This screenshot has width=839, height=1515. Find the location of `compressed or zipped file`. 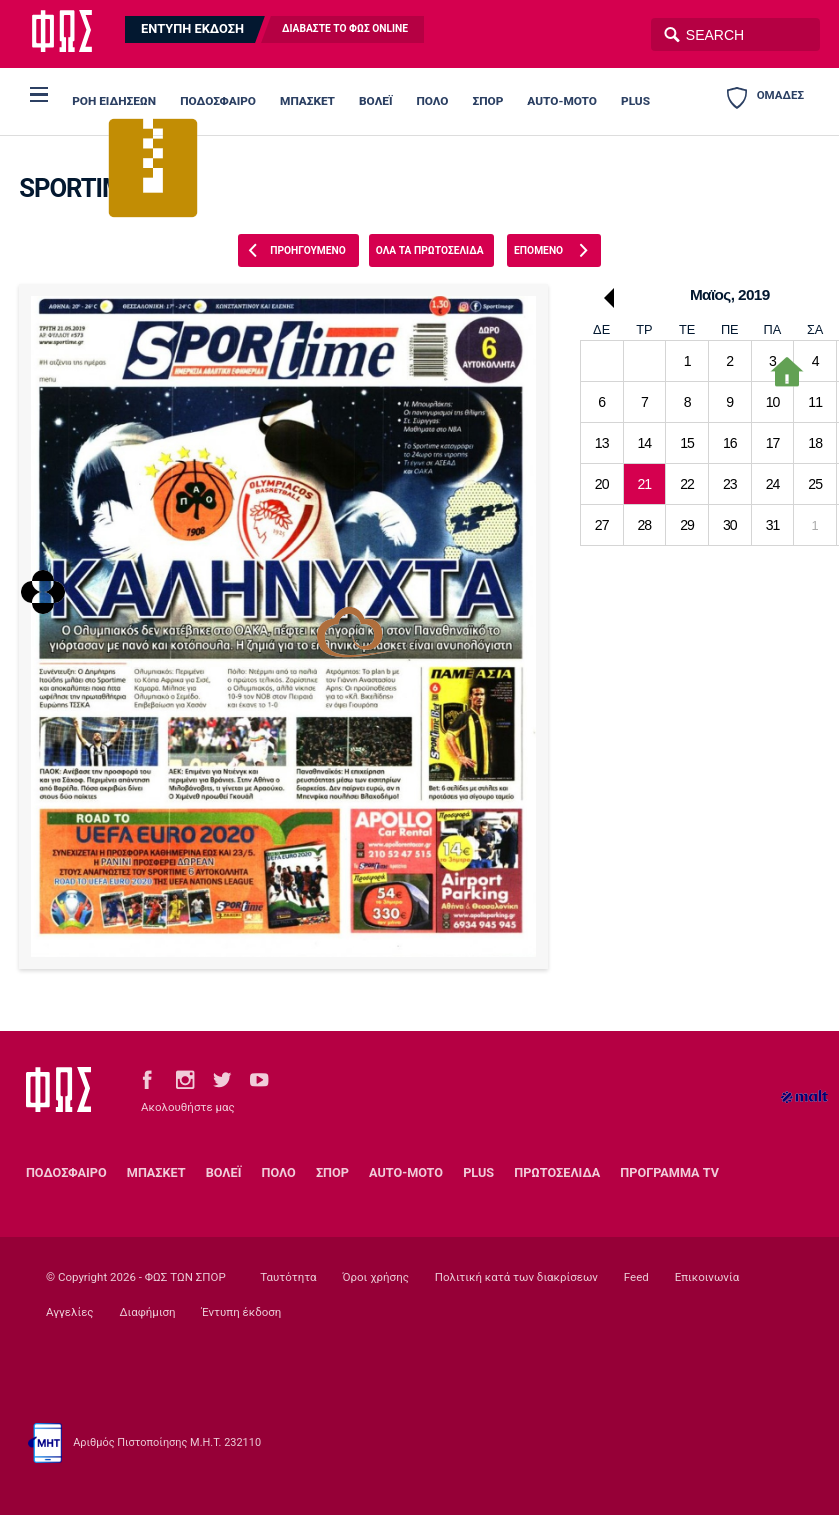

compressed or zipped file is located at coordinates (153, 168).